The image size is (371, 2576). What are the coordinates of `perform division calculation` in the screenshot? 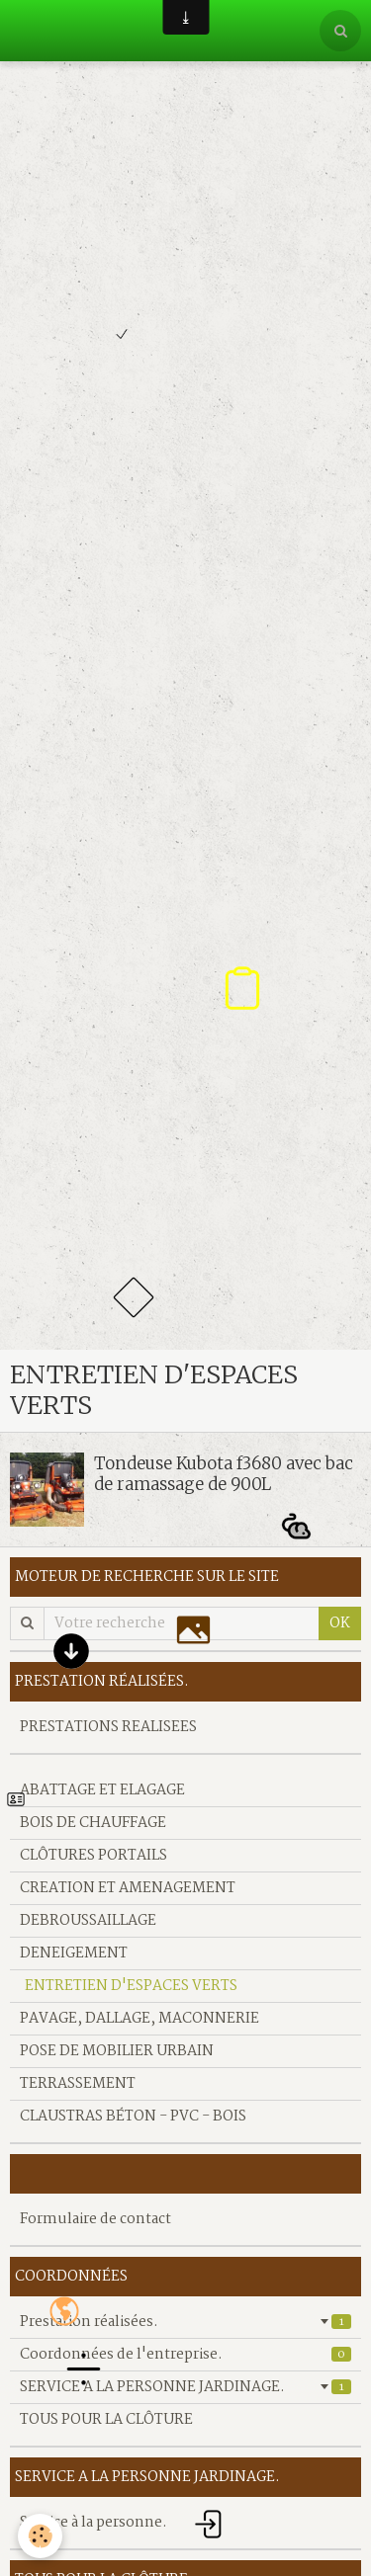 It's located at (83, 2368).